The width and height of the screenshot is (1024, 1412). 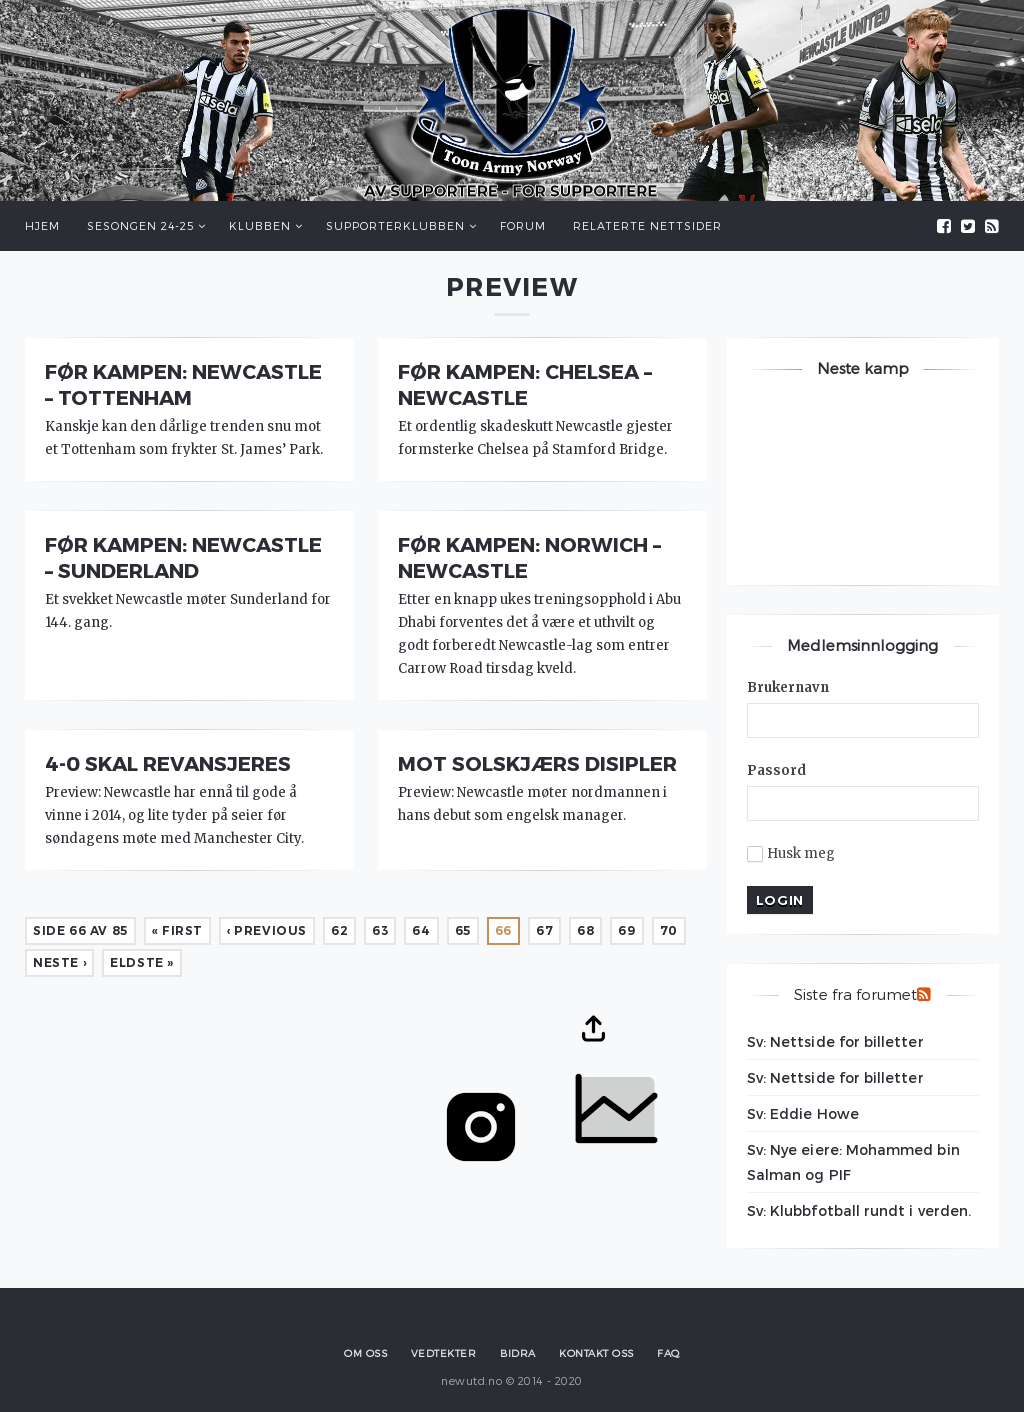 I want to click on upload a file or document, so click(x=593, y=1028).